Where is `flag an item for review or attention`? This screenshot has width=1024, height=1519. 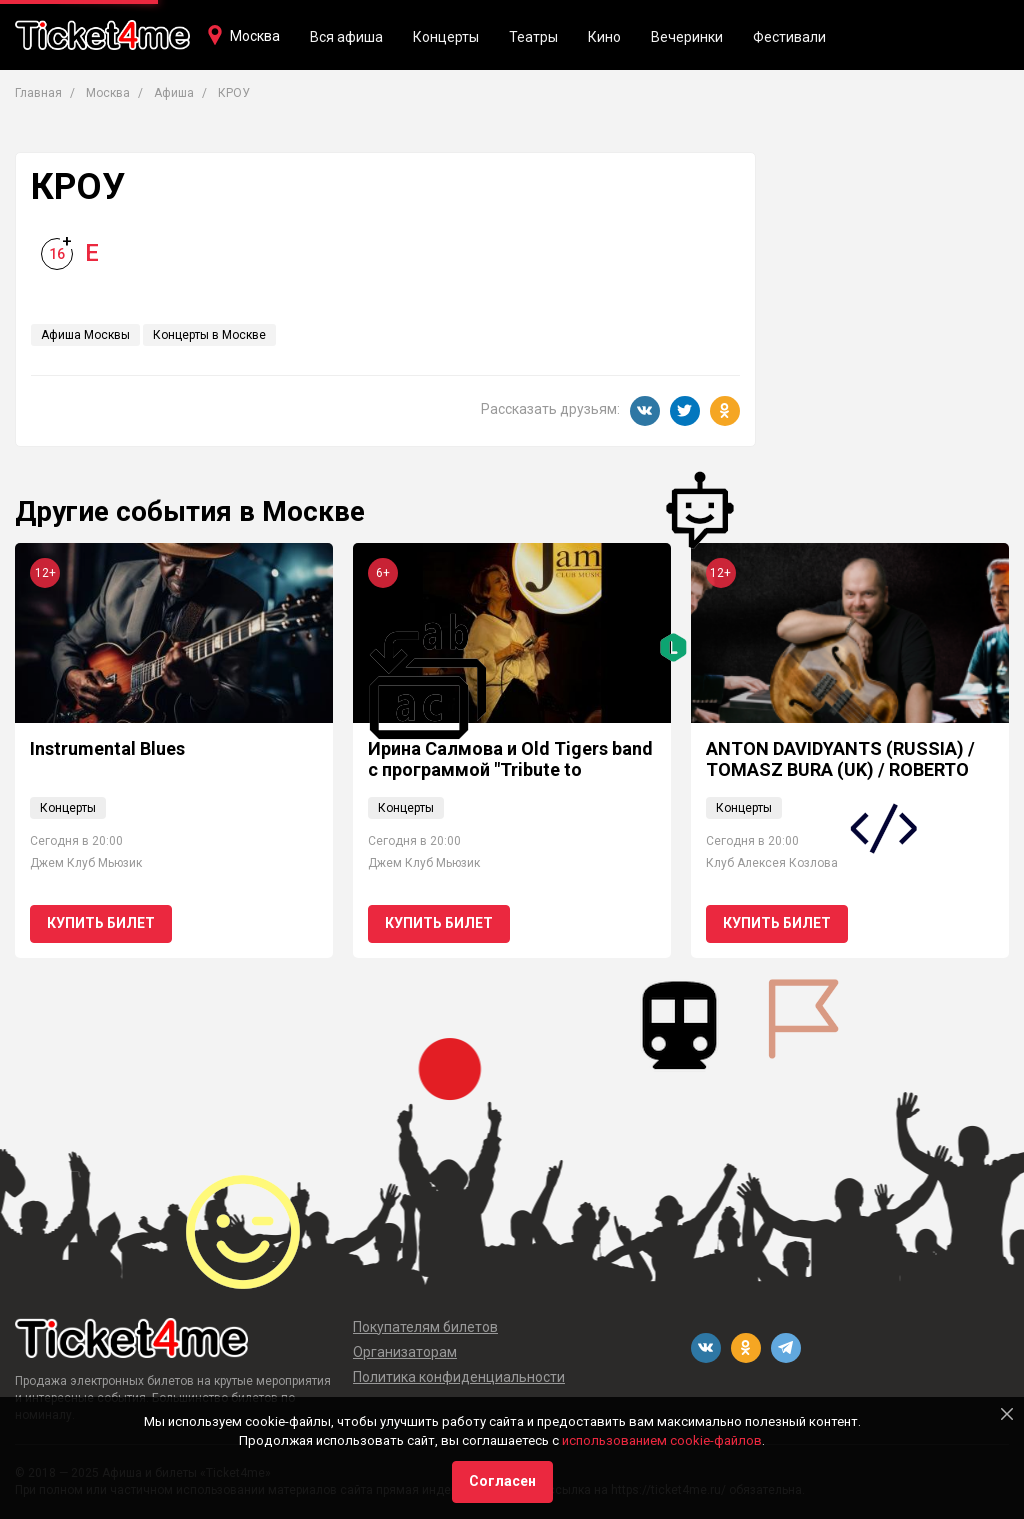 flag an item for review or attention is located at coordinates (802, 1019).